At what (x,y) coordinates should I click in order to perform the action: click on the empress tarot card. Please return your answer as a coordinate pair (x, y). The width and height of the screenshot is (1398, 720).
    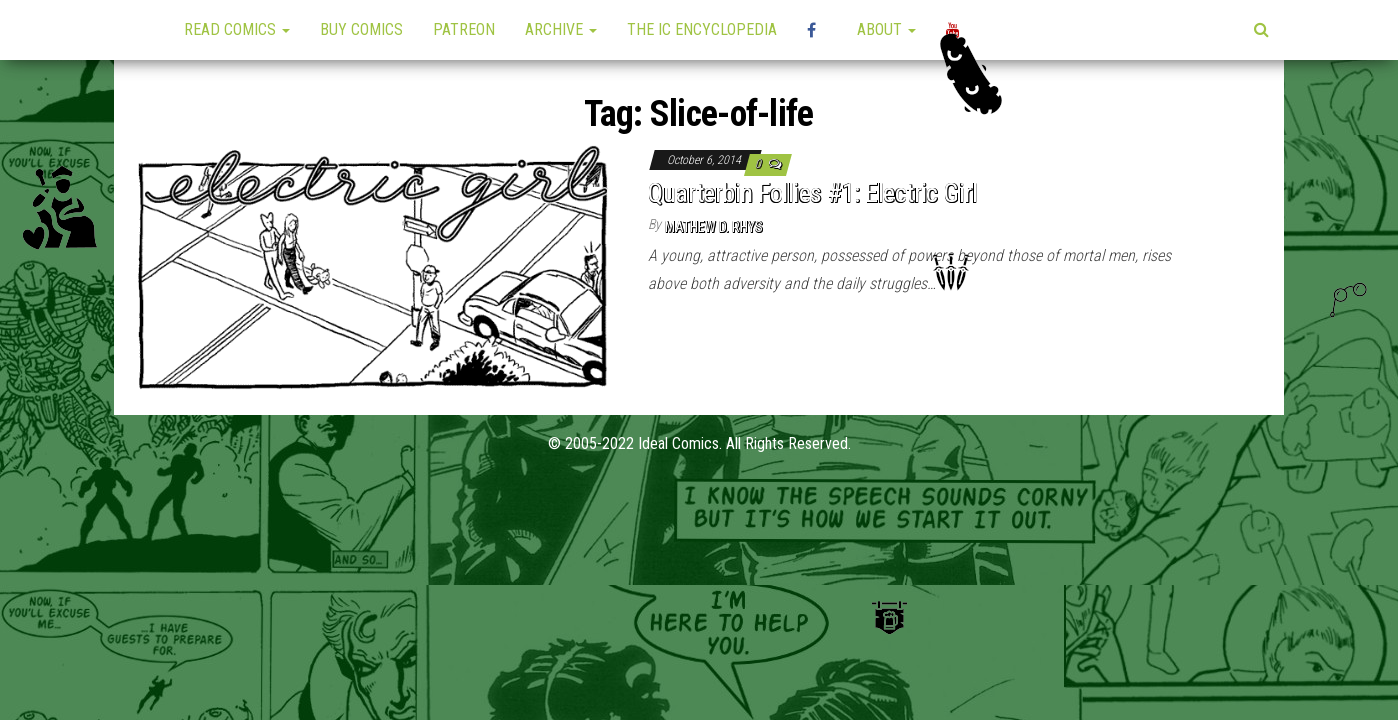
    Looking at the image, I should click on (61, 206).